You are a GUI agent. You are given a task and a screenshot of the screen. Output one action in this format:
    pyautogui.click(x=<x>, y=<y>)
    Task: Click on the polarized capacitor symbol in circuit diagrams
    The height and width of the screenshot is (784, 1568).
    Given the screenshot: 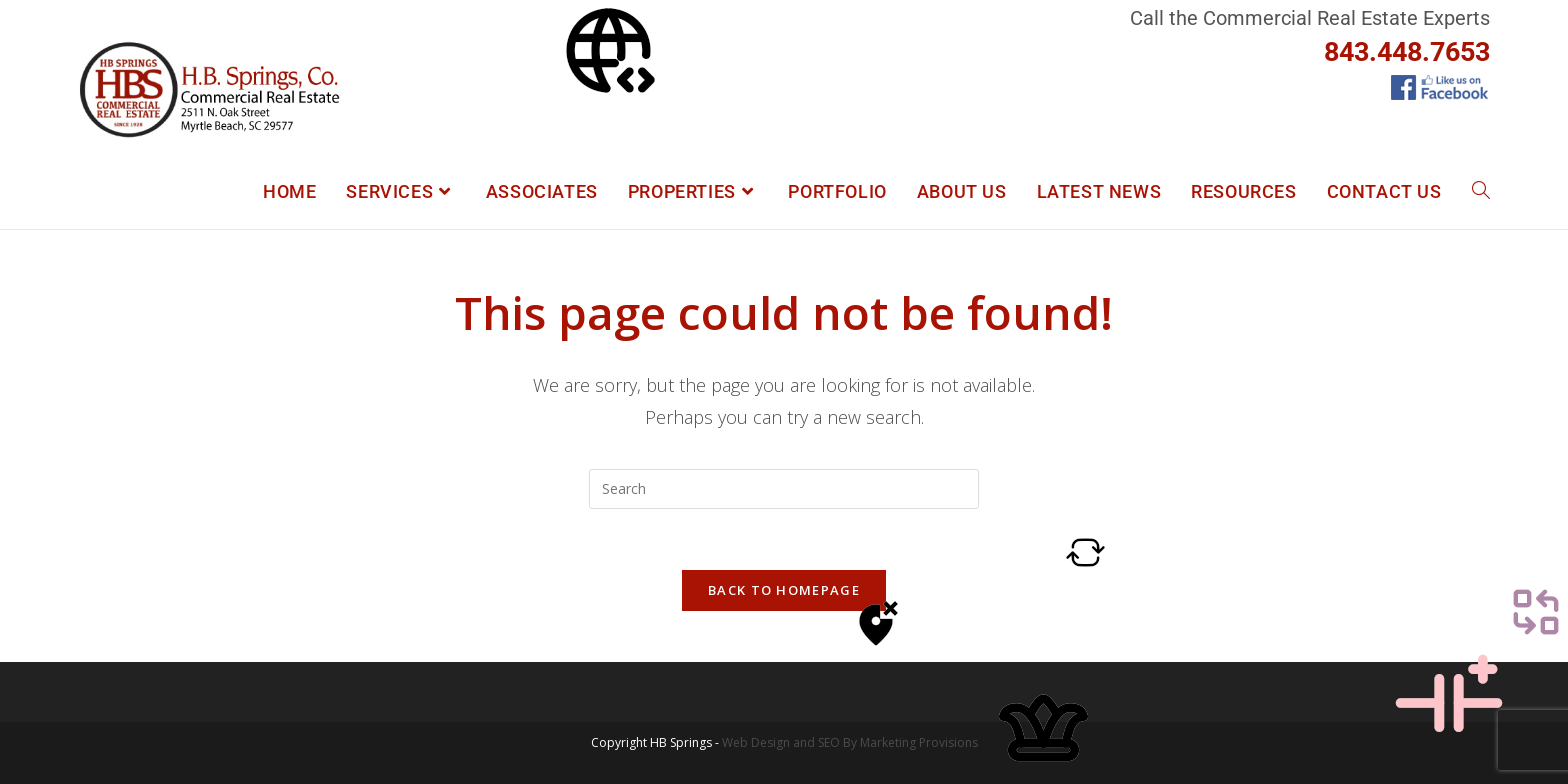 What is the action you would take?
    pyautogui.click(x=1449, y=703)
    